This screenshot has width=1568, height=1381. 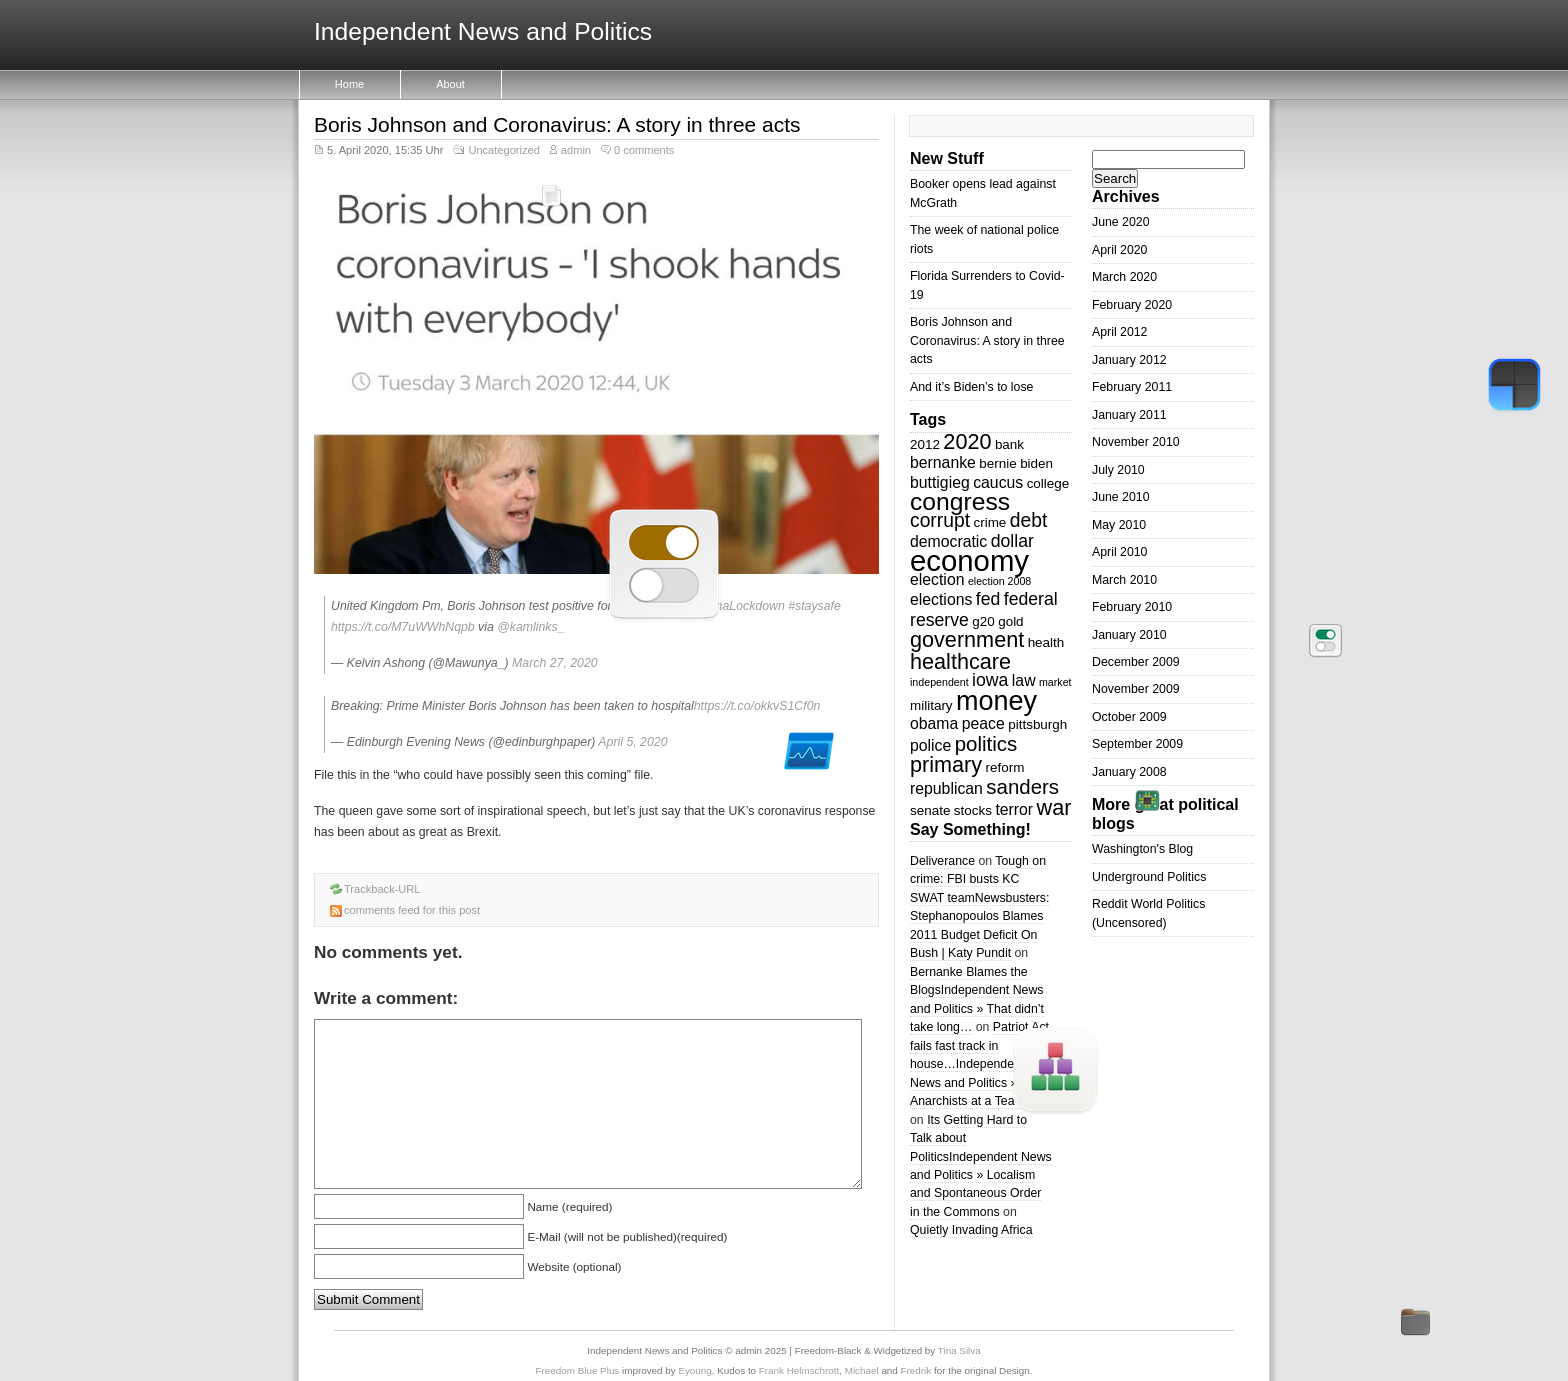 I want to click on switch to the bottom-left workspace, so click(x=1514, y=384).